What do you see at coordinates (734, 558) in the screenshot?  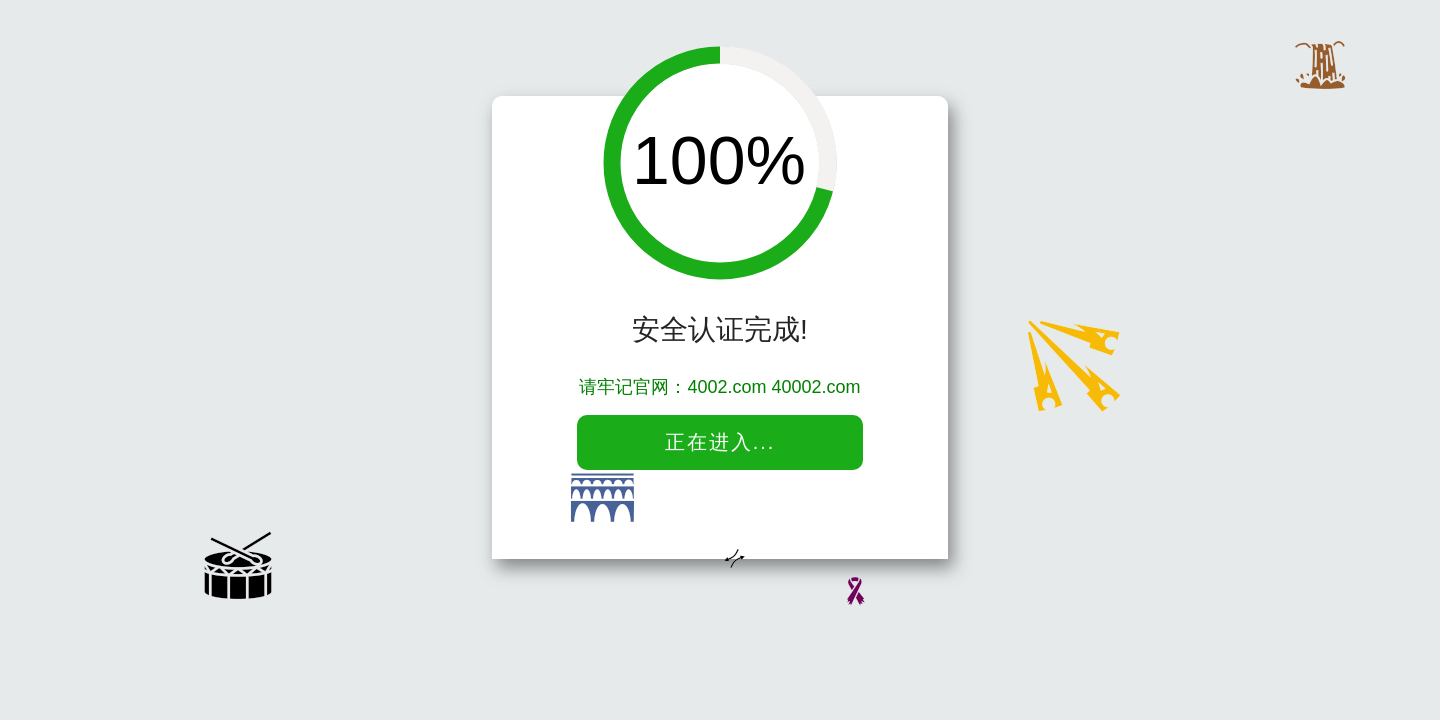 I see `indicates avoidance or evasion action in gameplay` at bounding box center [734, 558].